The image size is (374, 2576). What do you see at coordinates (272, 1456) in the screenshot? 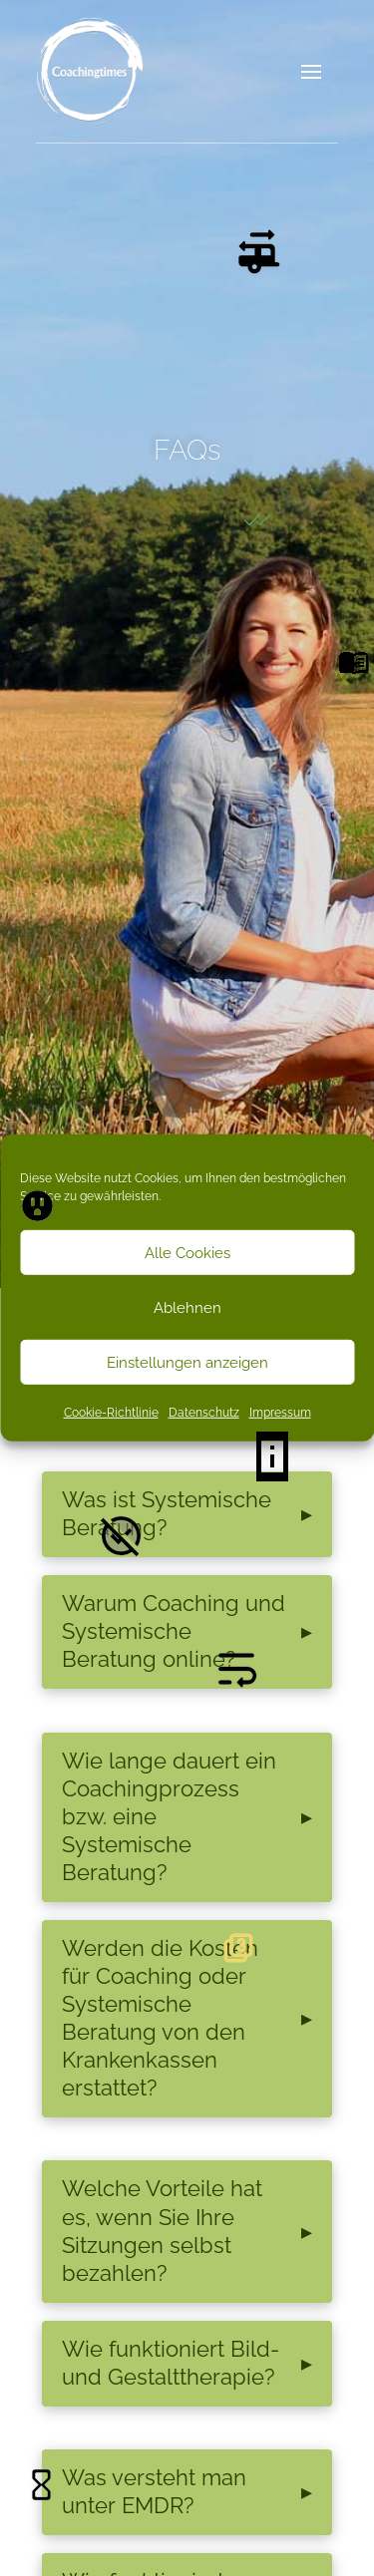
I see `view device information` at bounding box center [272, 1456].